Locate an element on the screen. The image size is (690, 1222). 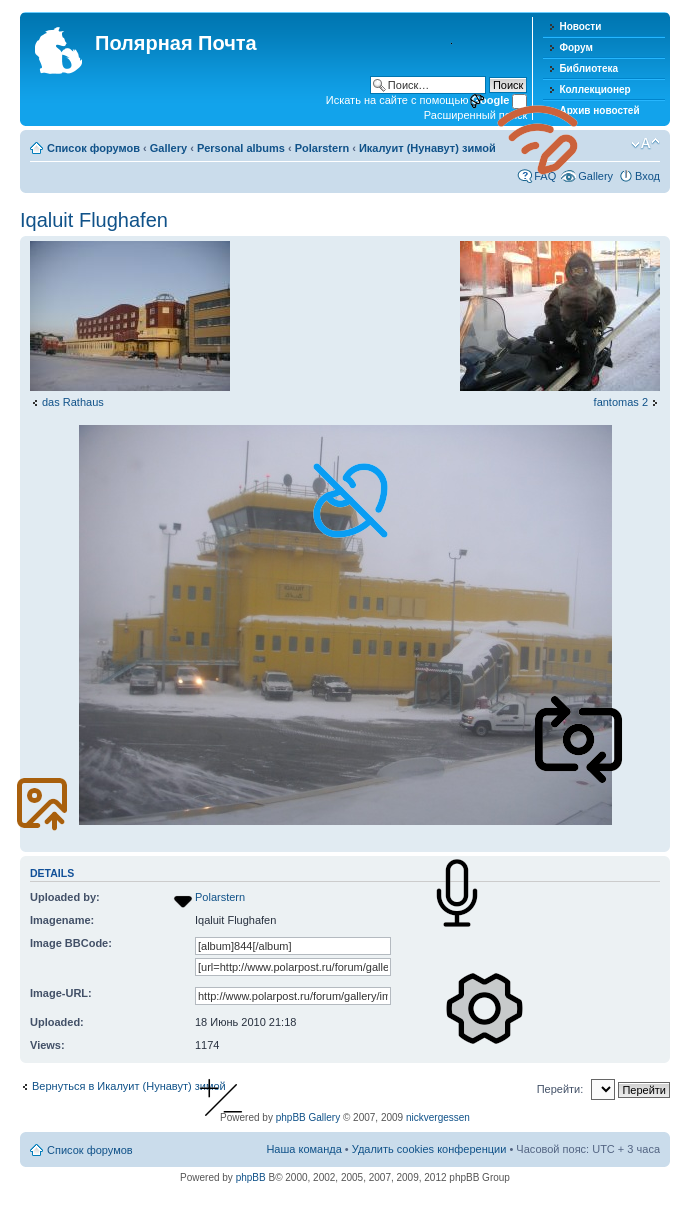
indicates an unread notification or new item is located at coordinates (451, 43).